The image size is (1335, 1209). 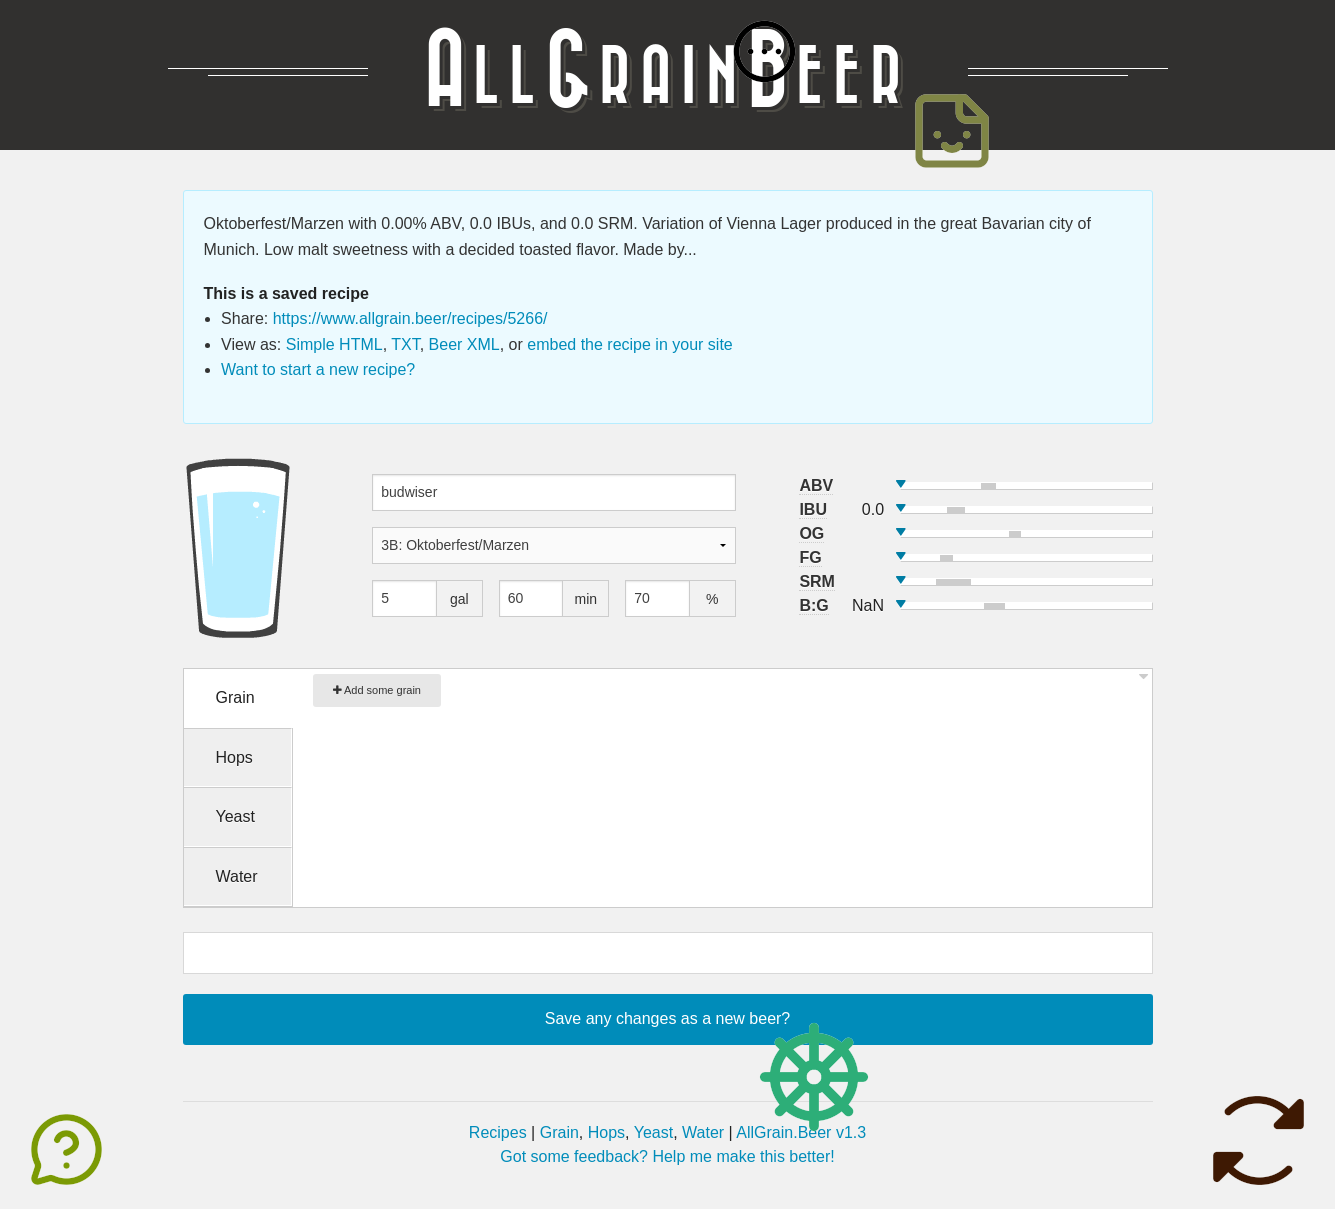 What do you see at coordinates (66, 1149) in the screenshot?
I see `access help or support chat` at bounding box center [66, 1149].